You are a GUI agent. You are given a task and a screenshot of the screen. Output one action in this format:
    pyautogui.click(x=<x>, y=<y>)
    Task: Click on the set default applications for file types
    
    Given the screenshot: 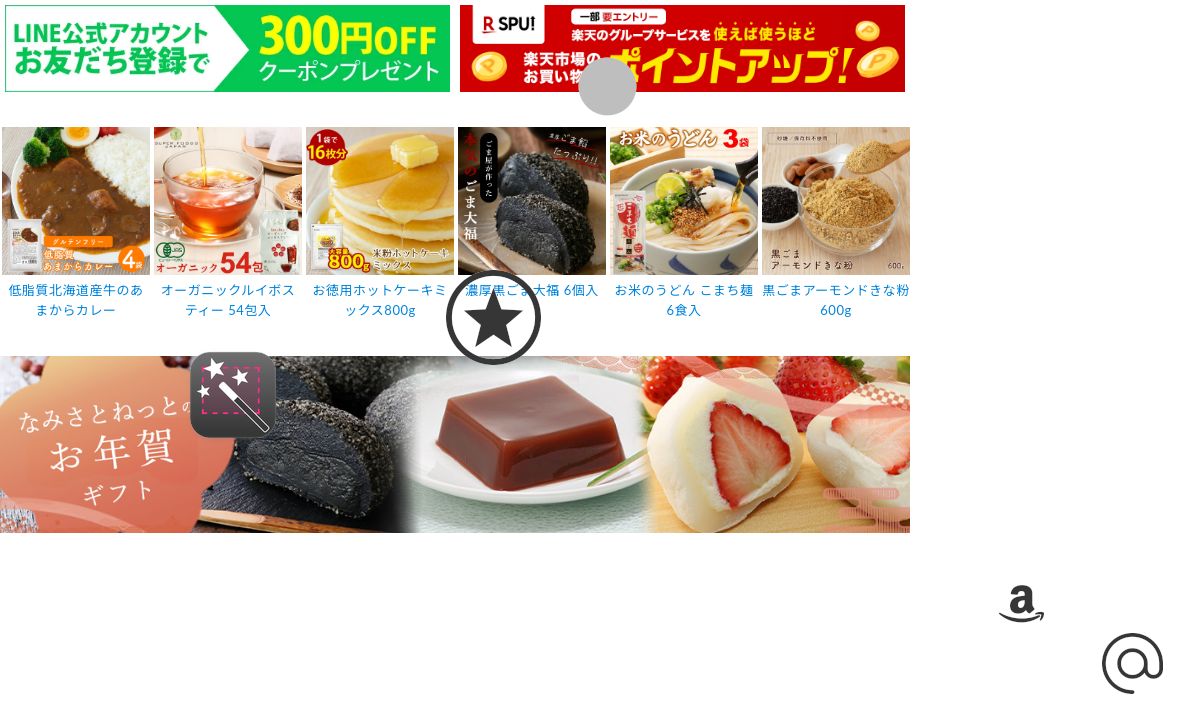 What is the action you would take?
    pyautogui.click(x=493, y=317)
    